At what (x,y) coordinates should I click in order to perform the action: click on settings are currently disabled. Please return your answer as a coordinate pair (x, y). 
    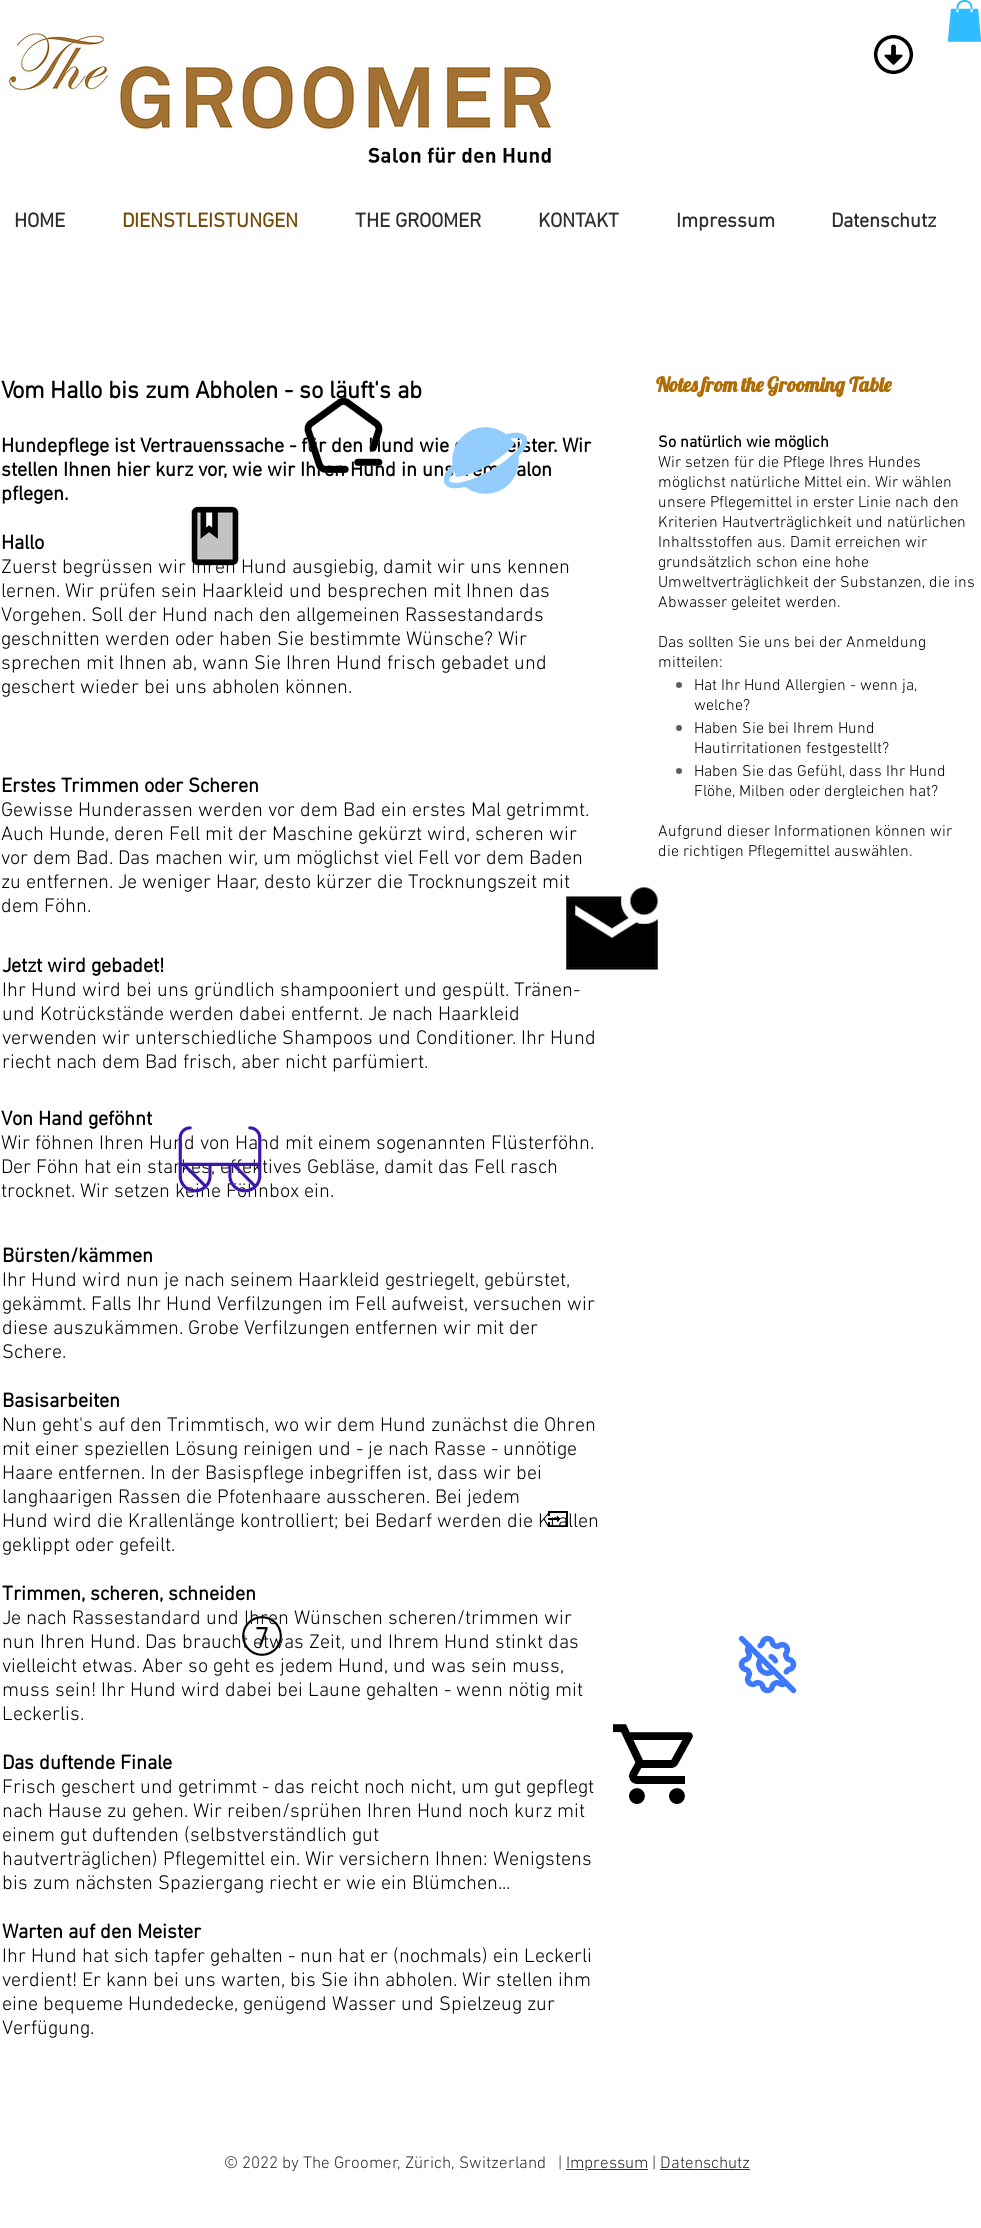
    Looking at the image, I should click on (767, 1664).